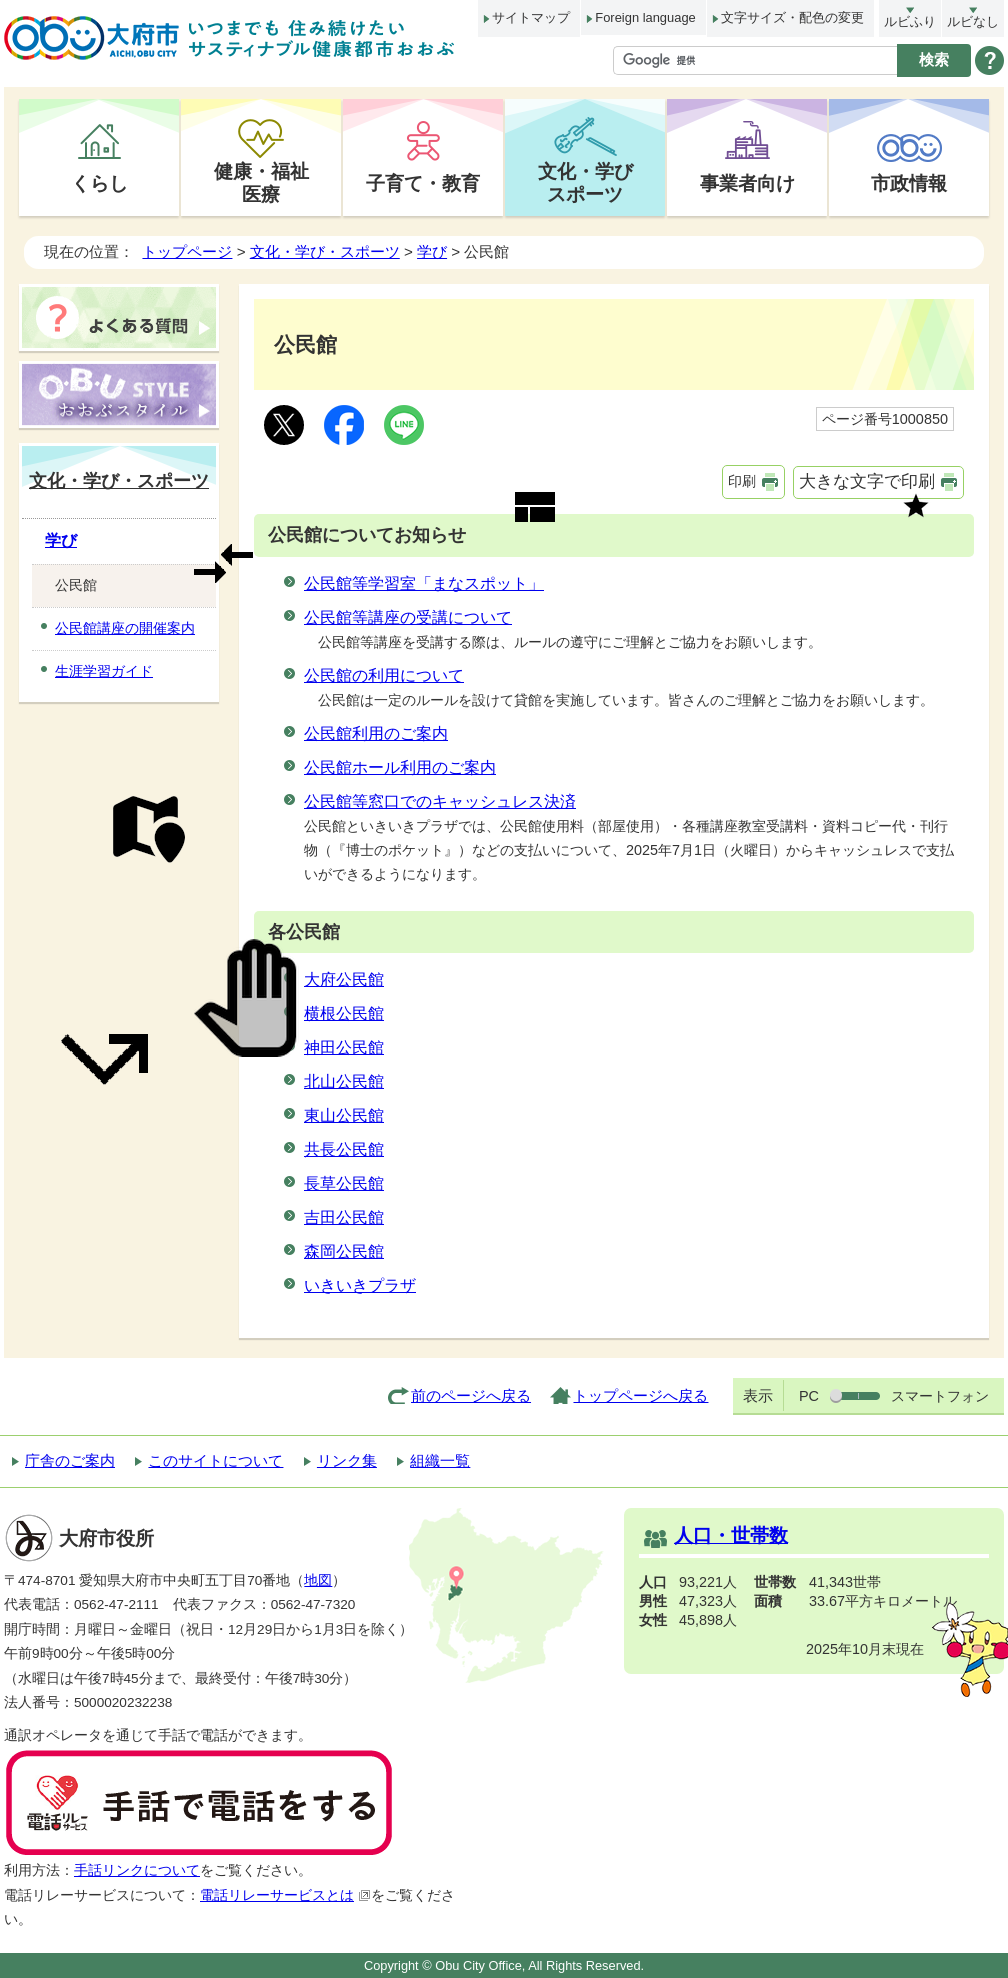  I want to click on compare two items or selections, so click(223, 563).